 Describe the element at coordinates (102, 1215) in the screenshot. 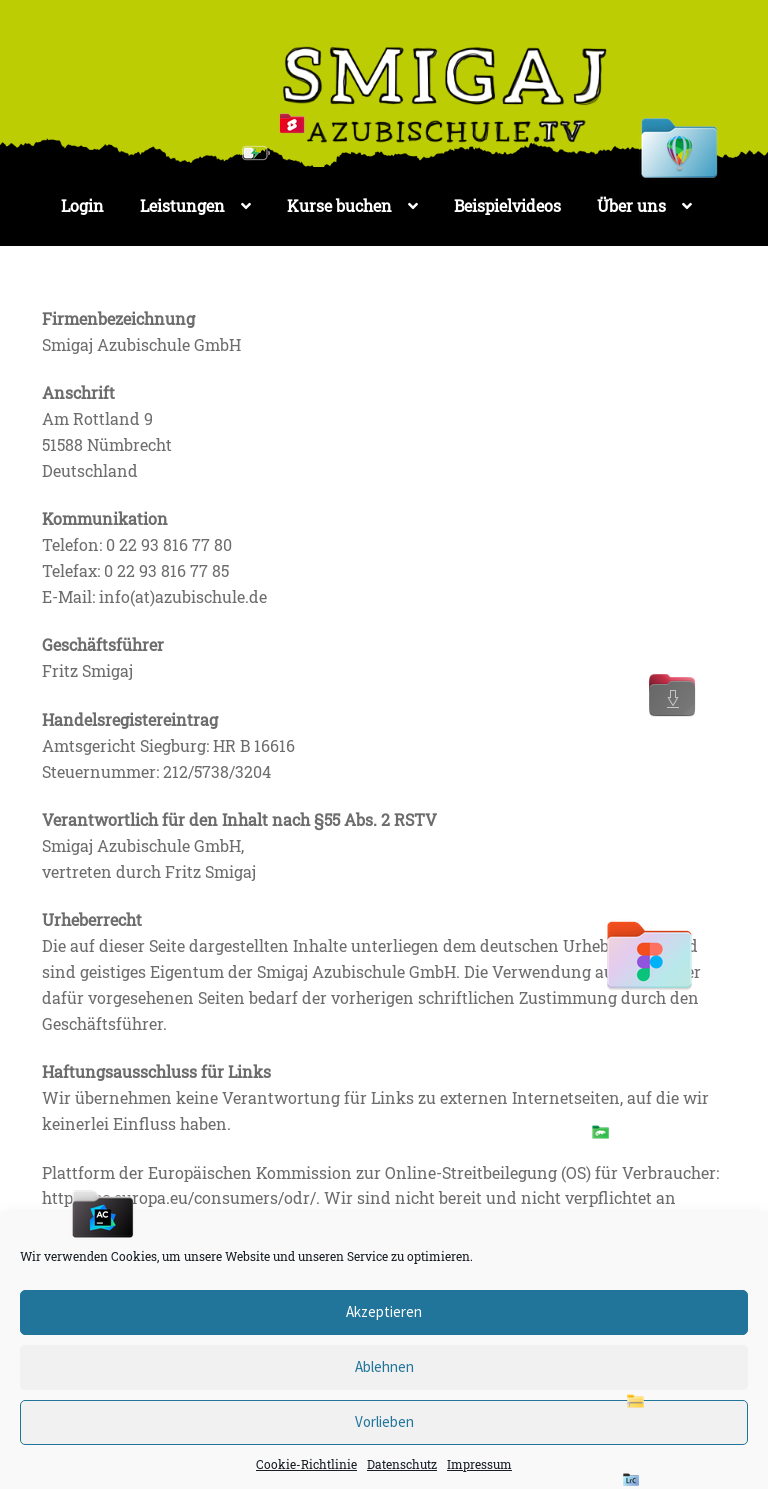

I see `open AppCode project folder` at that location.